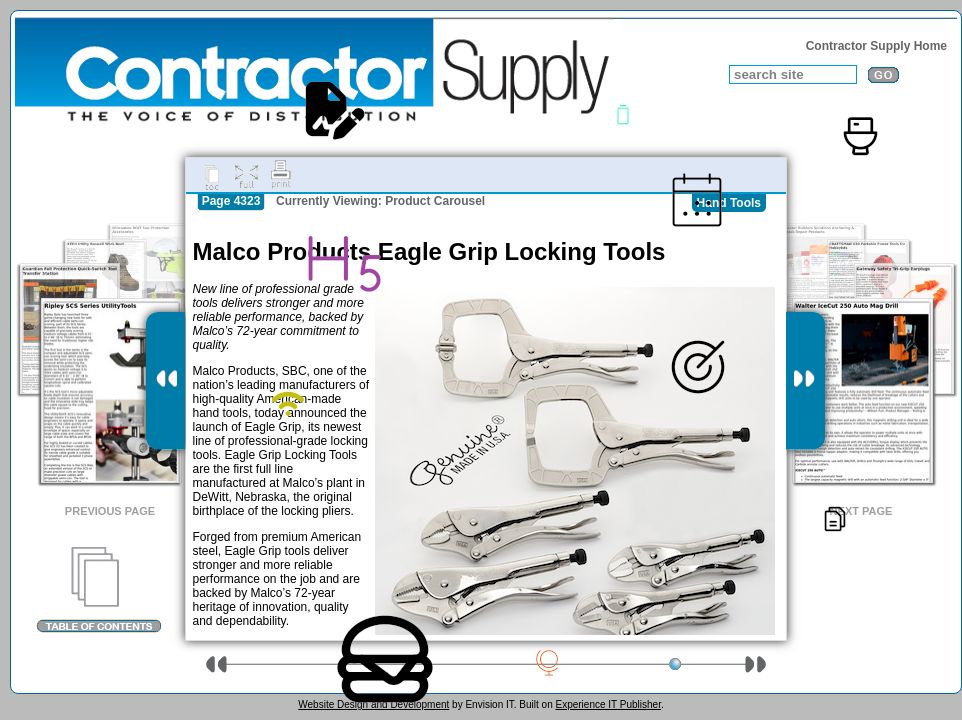 Image resolution: width=962 pixels, height=720 pixels. I want to click on indicates battery is completely drained, so click(623, 115).